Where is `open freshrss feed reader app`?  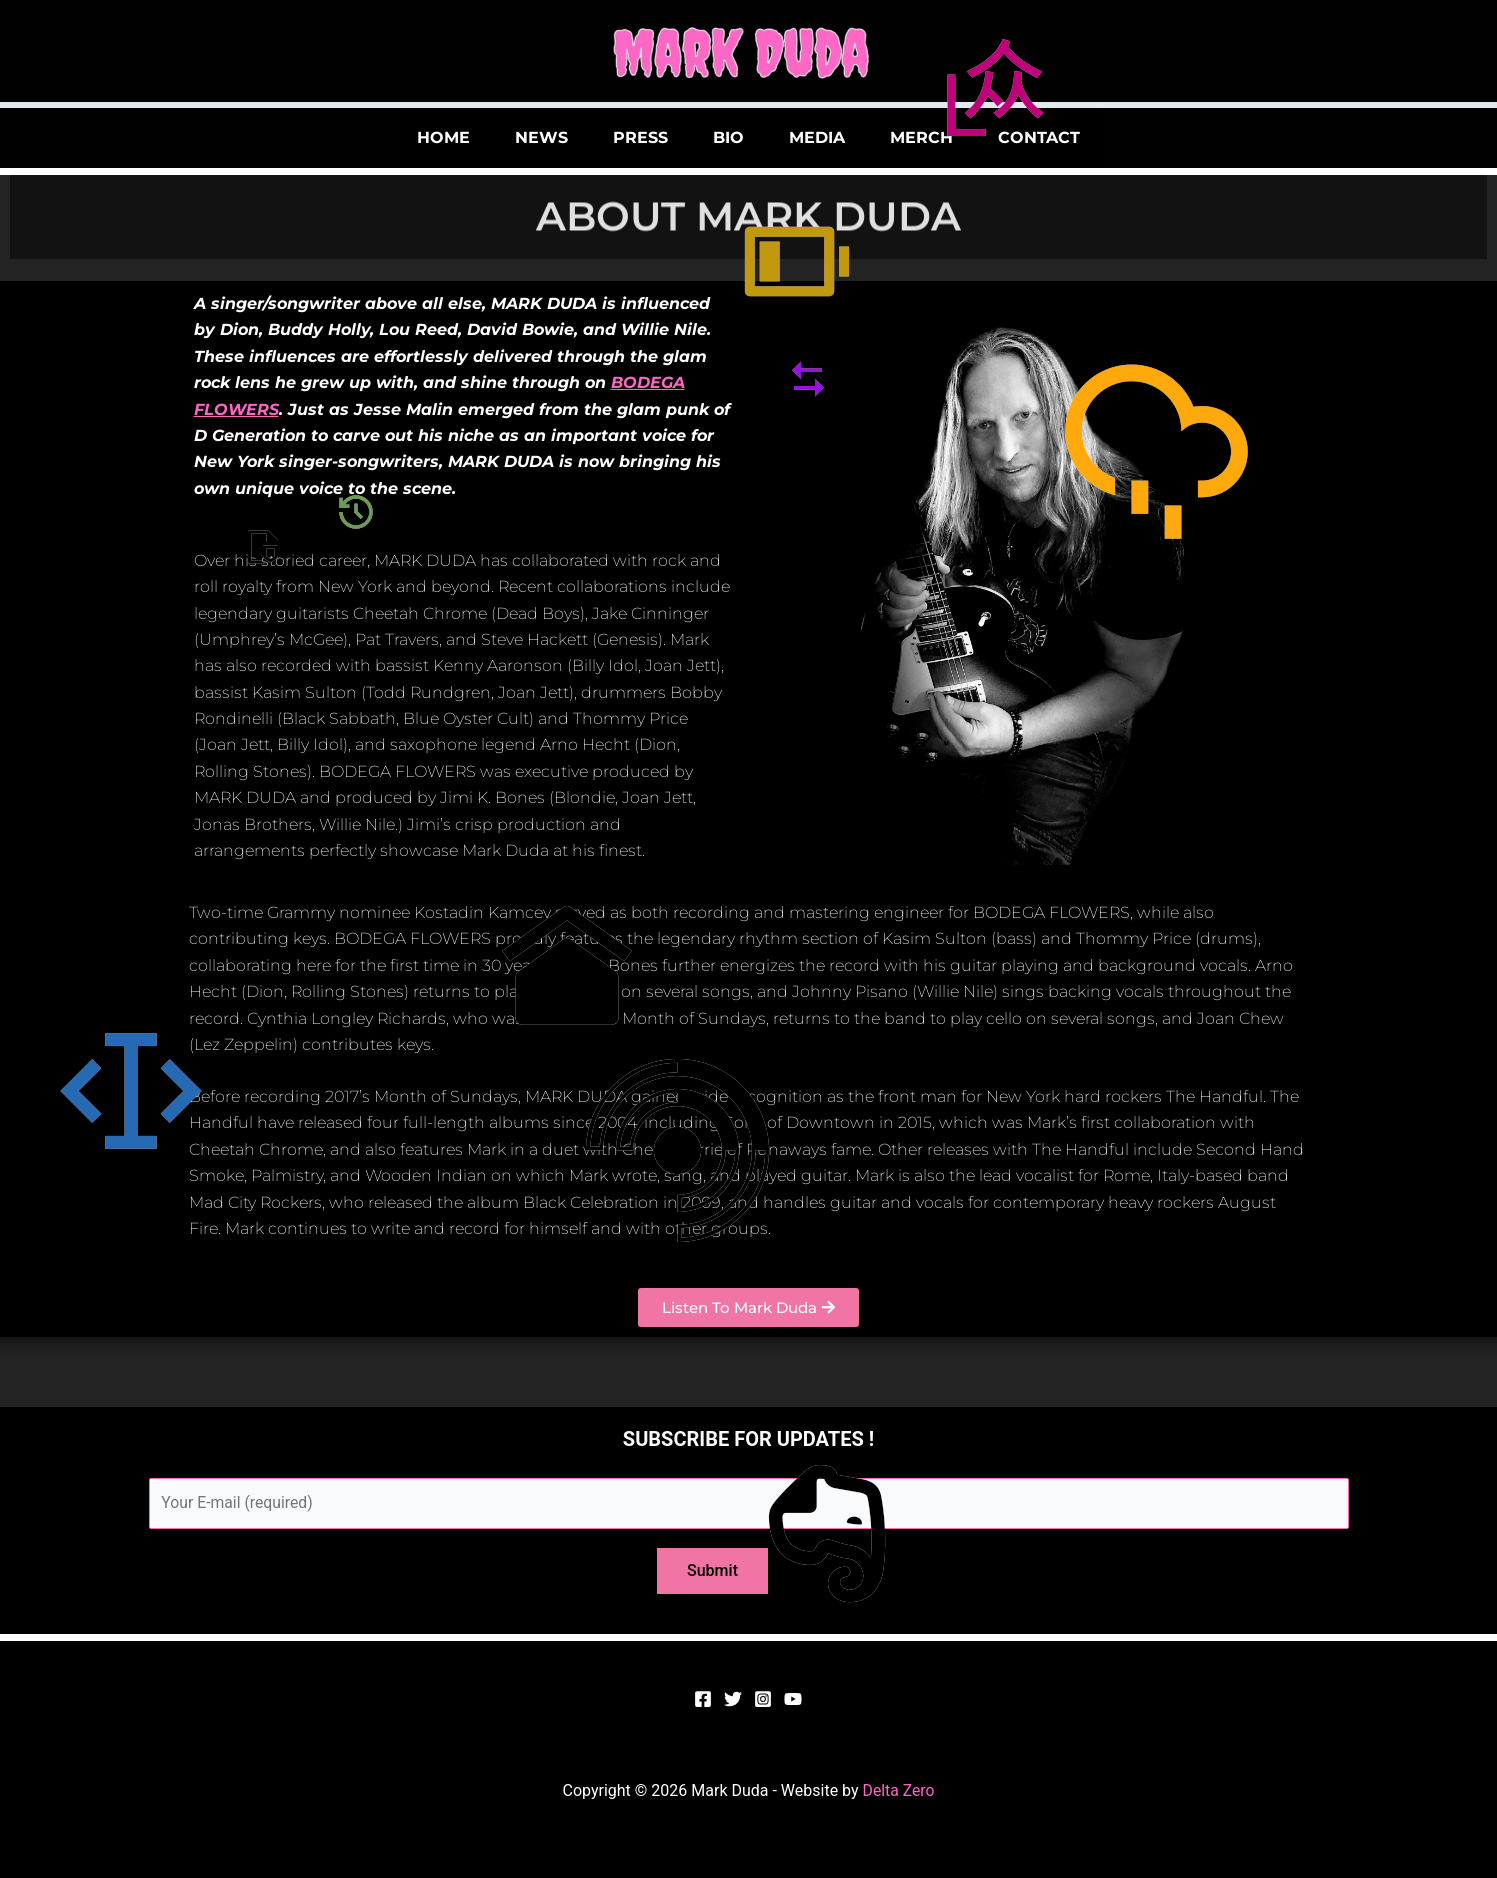 open freshrss feed reader app is located at coordinates (677, 1150).